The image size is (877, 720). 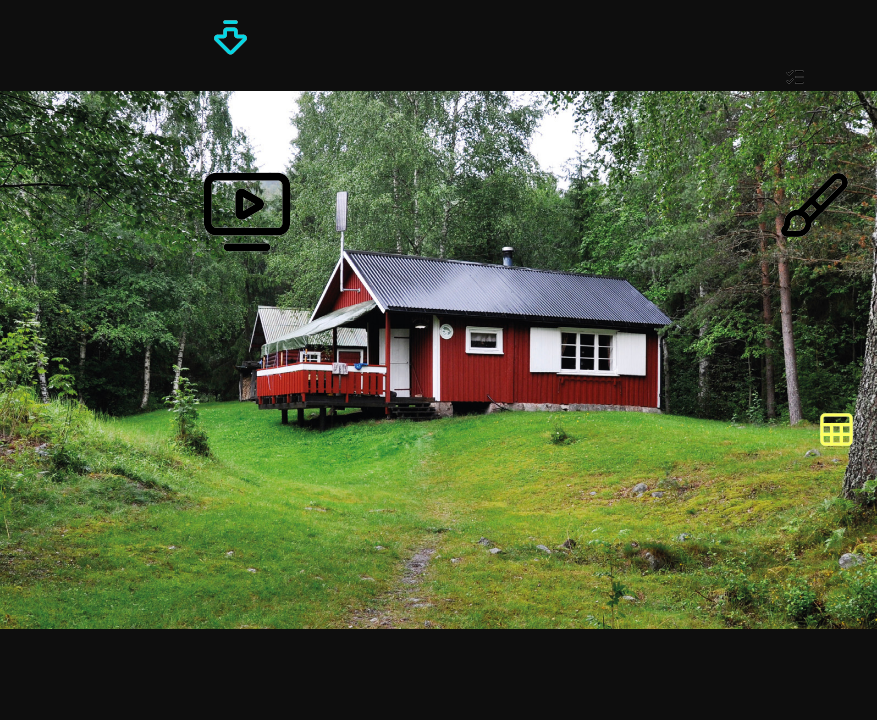 I want to click on play video or stream content on TV, so click(x=247, y=212).